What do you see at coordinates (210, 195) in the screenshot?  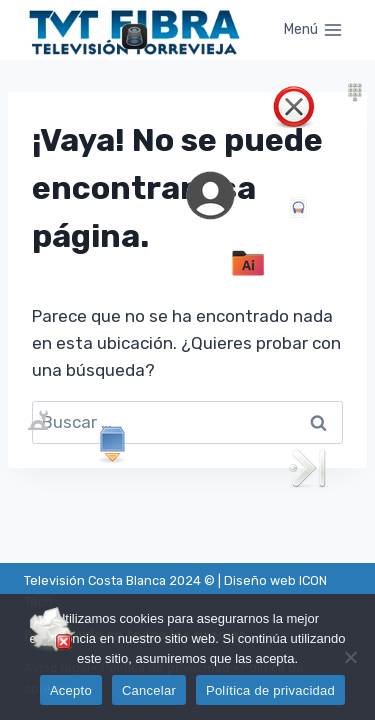 I see `view your user profile` at bounding box center [210, 195].